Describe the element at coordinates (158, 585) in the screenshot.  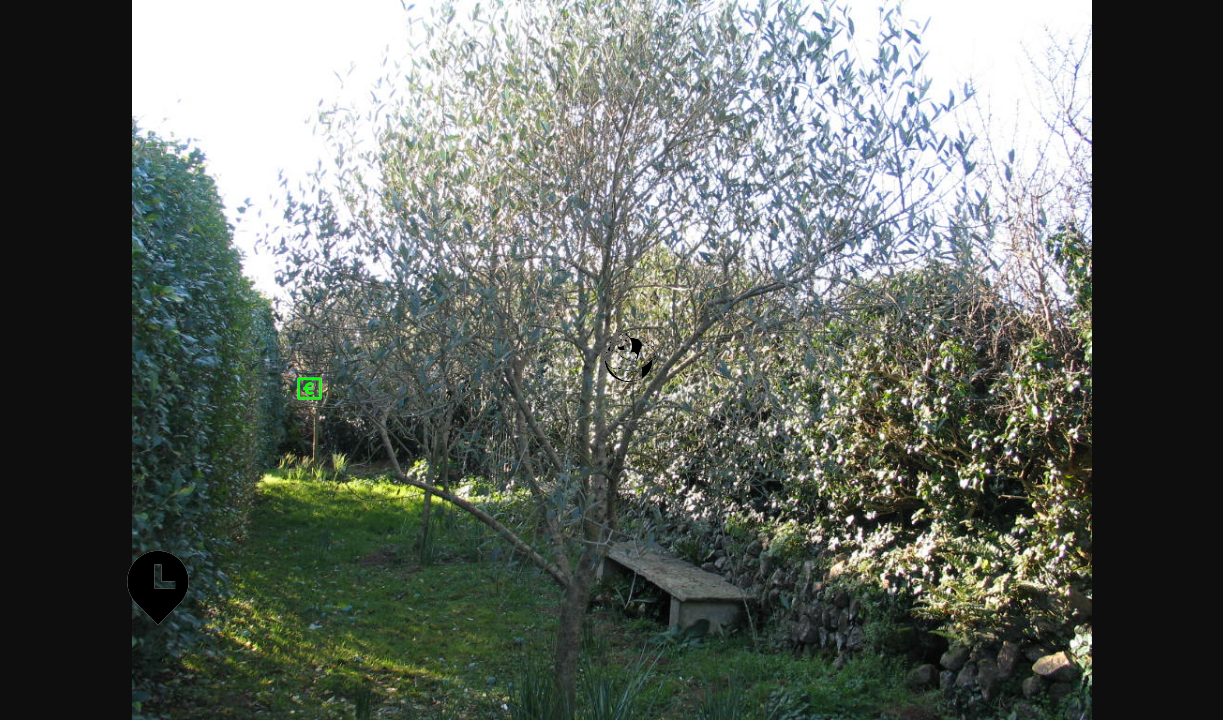
I see `view location history or past visits` at that location.